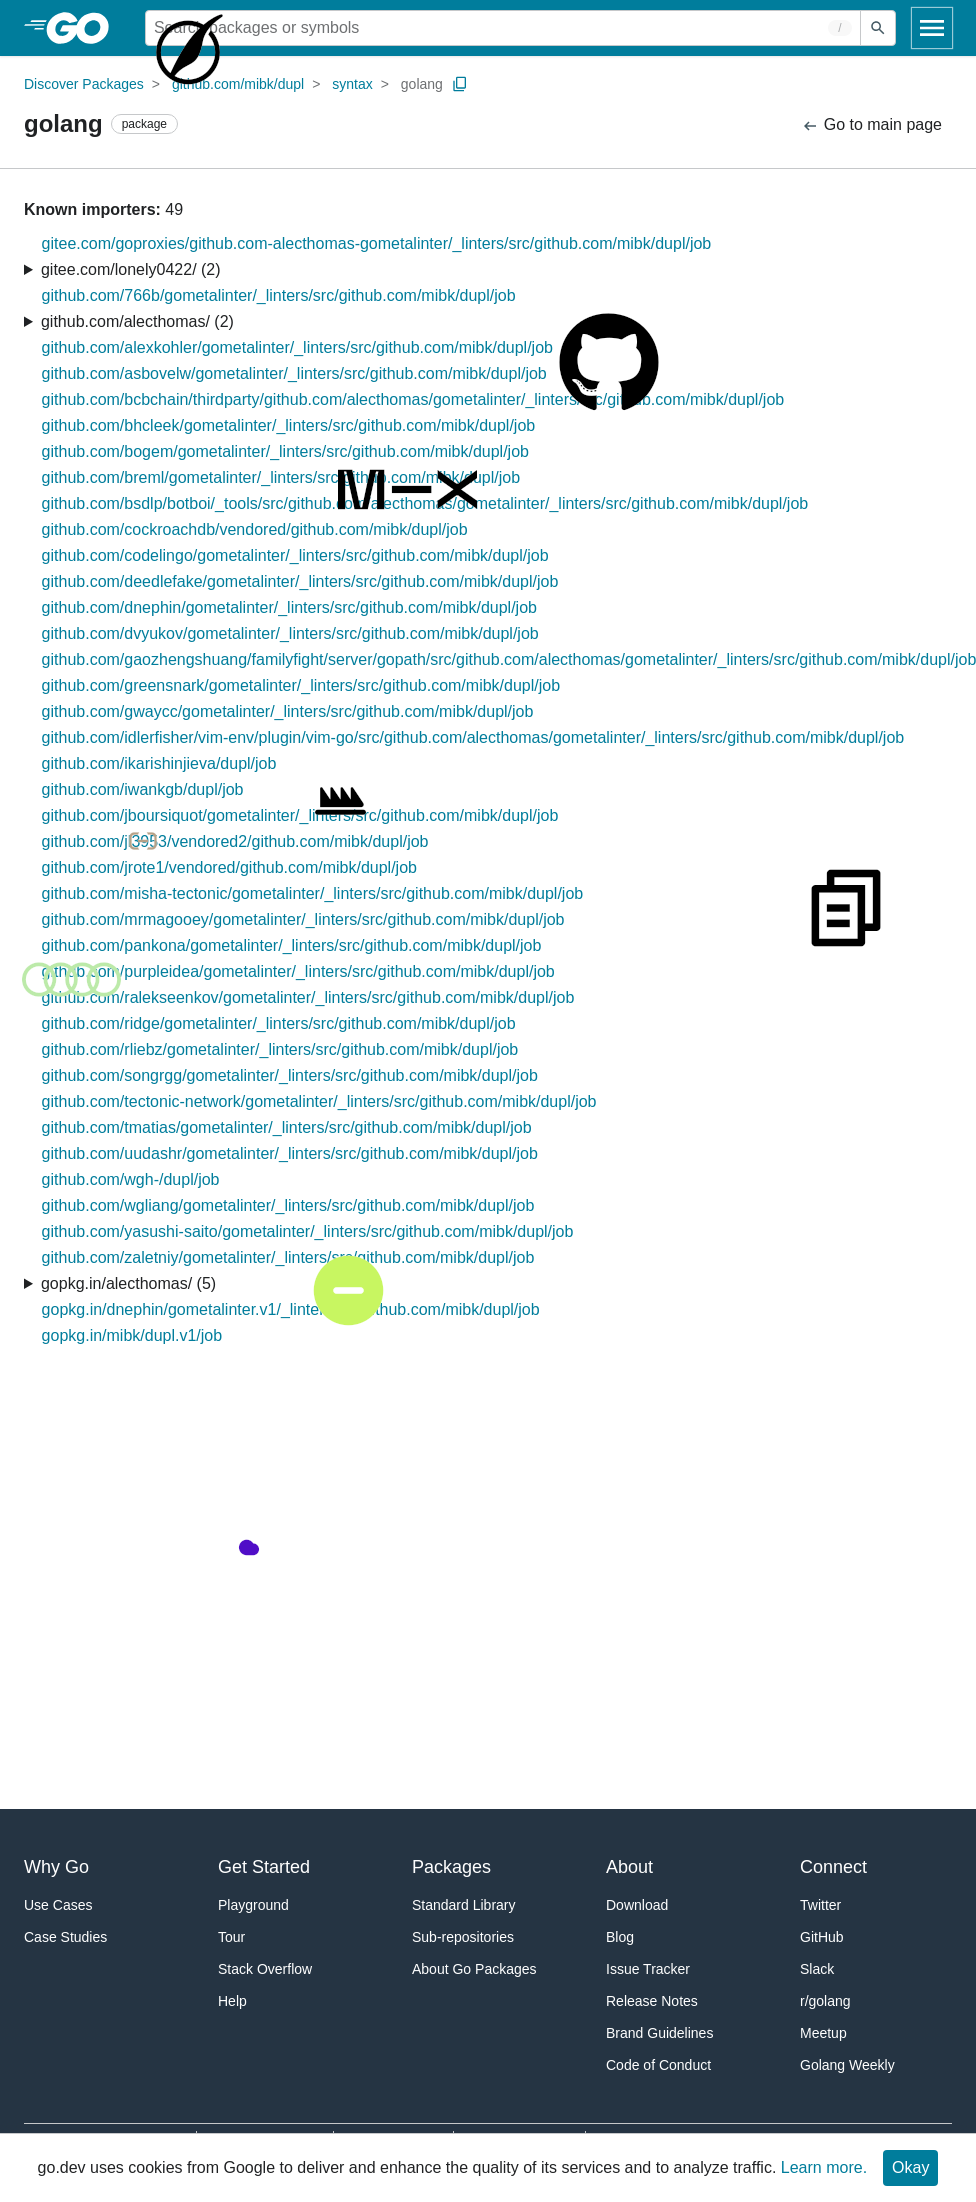 Image resolution: width=976 pixels, height=2202 pixels. Describe the element at coordinates (143, 841) in the screenshot. I see `alibaba cloud services logo` at that location.